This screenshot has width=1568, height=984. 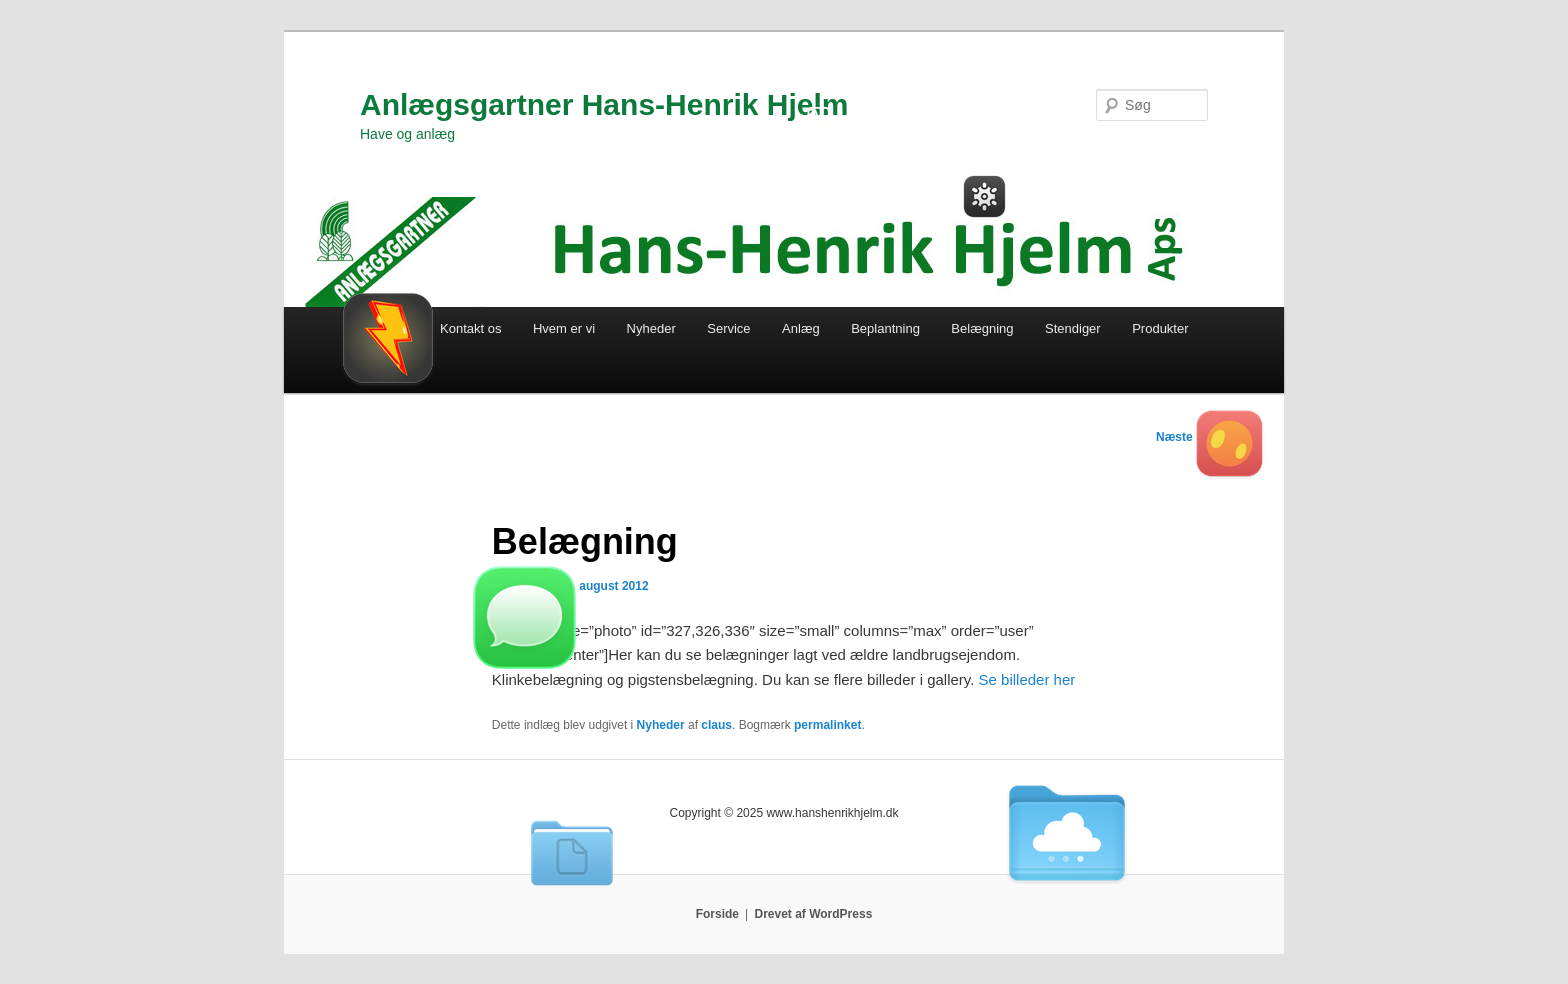 What do you see at coordinates (984, 196) in the screenshot?
I see `open gnome mines game` at bounding box center [984, 196].